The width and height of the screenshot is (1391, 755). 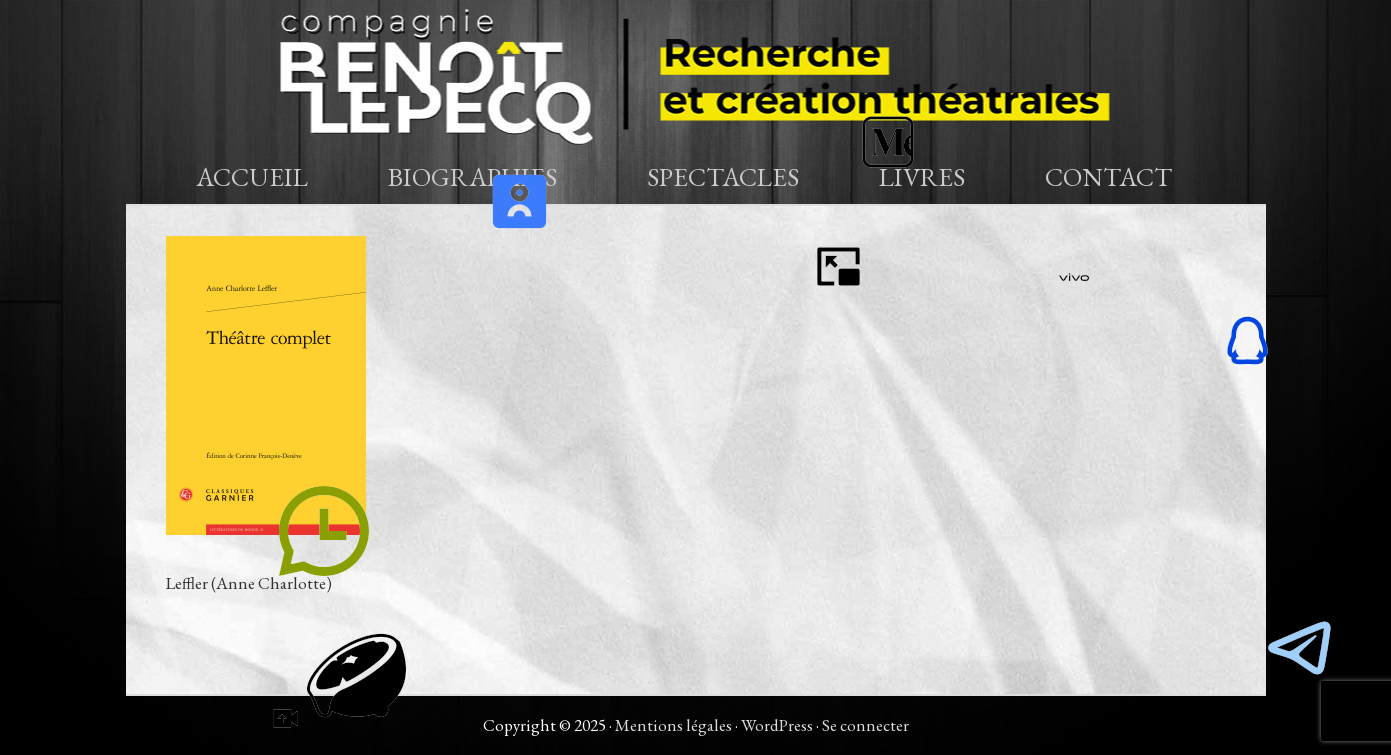 What do you see at coordinates (888, 142) in the screenshot?
I see `open the Medium app` at bounding box center [888, 142].